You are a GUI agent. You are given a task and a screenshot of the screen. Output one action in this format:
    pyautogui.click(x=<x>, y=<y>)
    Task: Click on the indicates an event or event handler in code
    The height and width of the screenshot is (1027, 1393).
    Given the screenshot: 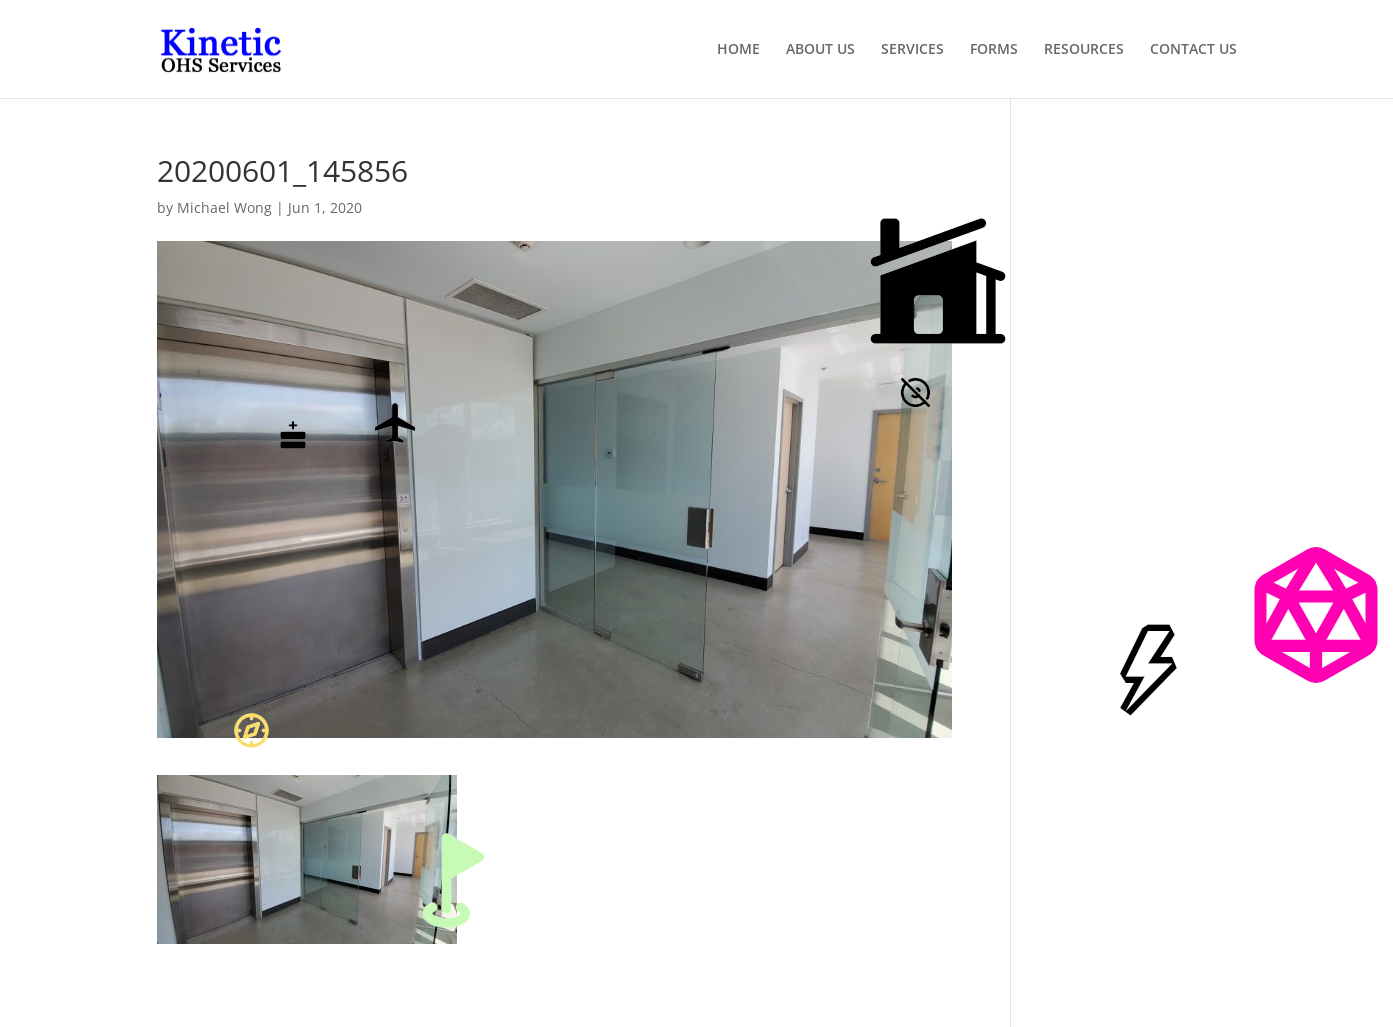 What is the action you would take?
    pyautogui.click(x=1146, y=670)
    